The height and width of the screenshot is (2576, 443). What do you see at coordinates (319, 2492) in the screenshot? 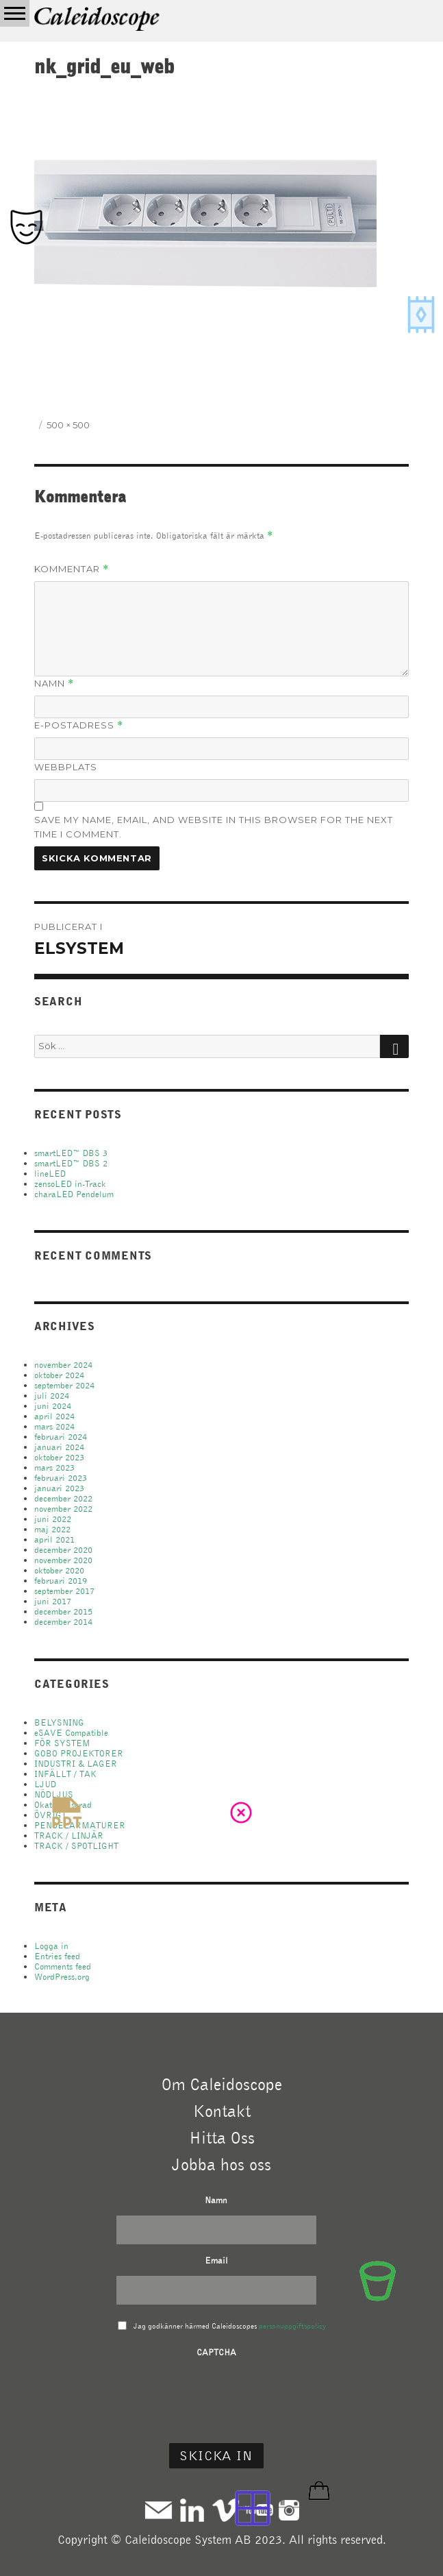
I see `view your shopping bag` at bounding box center [319, 2492].